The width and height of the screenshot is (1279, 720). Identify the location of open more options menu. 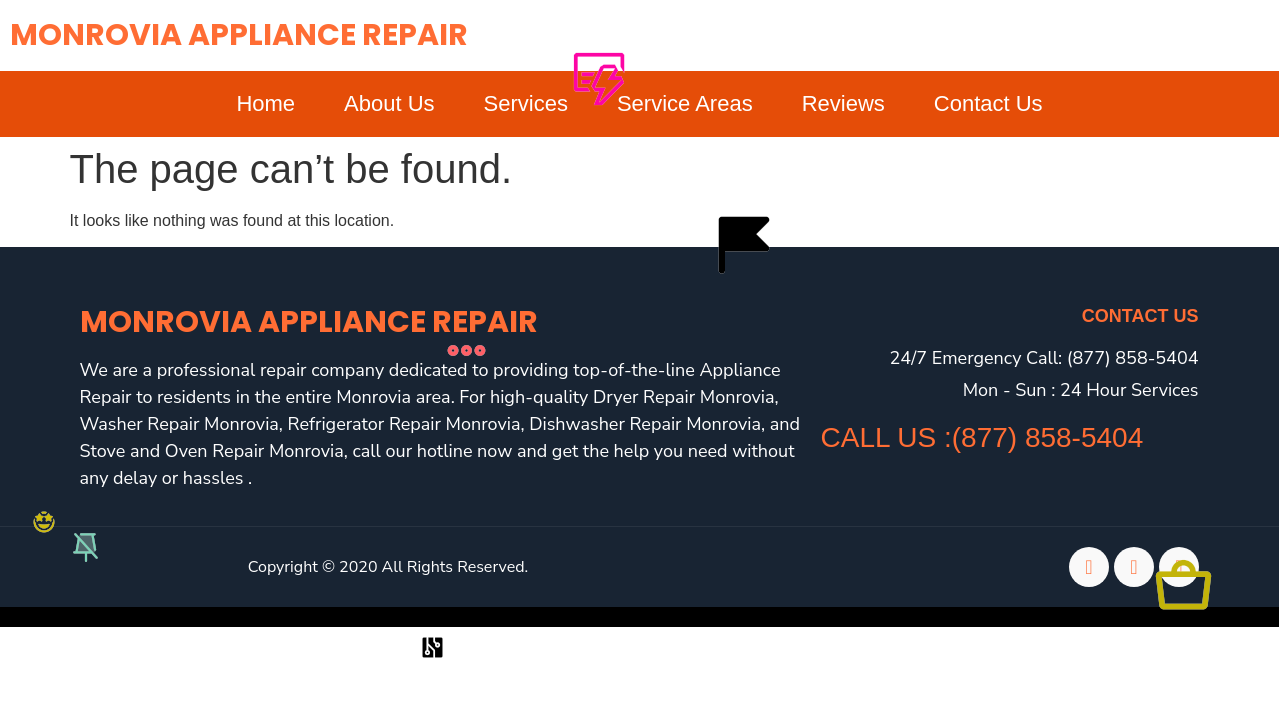
(466, 350).